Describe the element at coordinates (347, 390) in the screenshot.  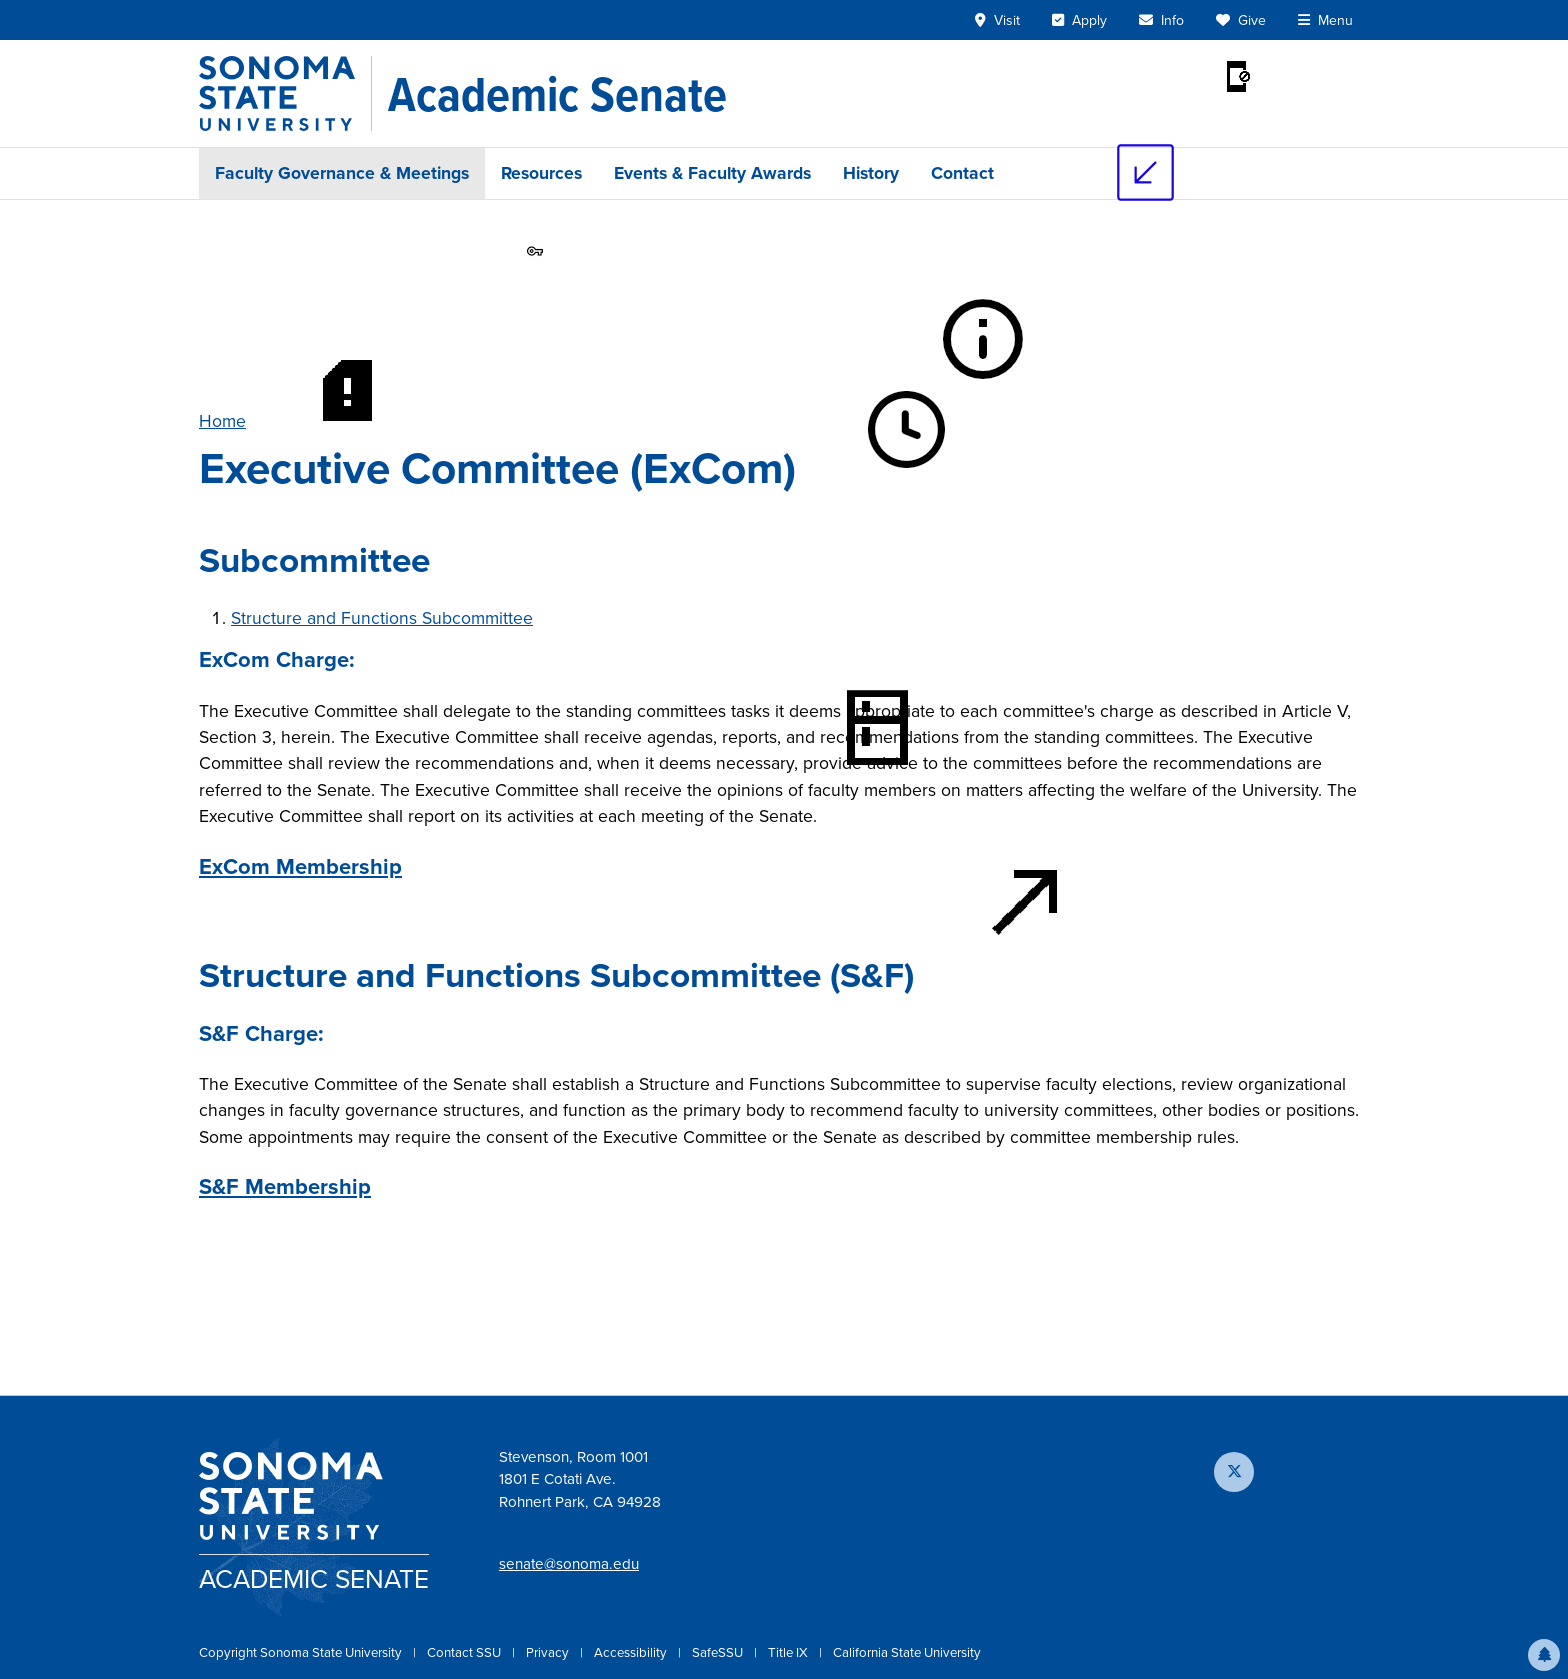
I see `sd card error or storage issue detected` at that location.